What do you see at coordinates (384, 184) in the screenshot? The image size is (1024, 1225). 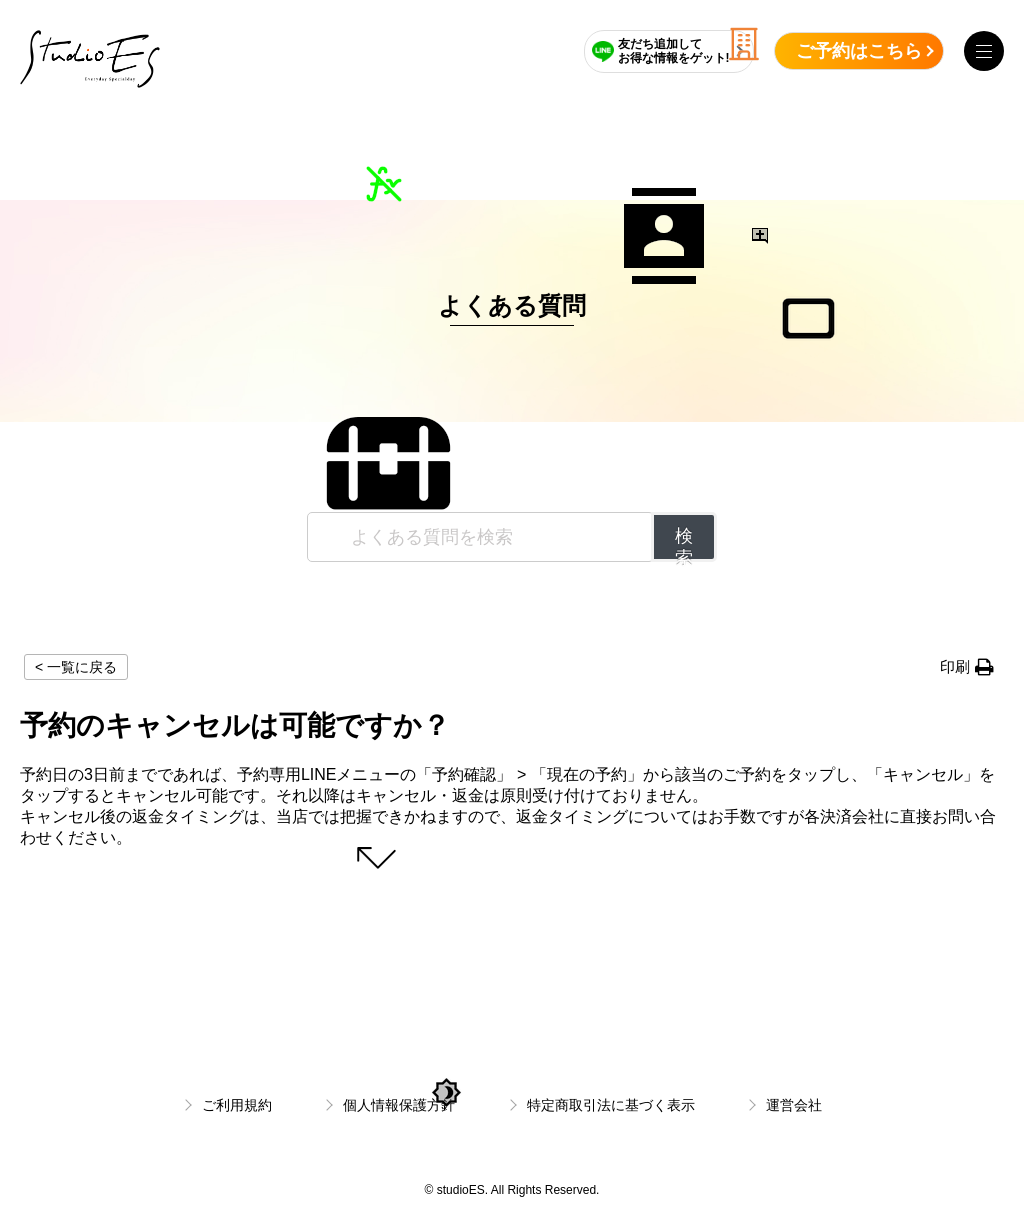 I see `disable math function or formula mode` at bounding box center [384, 184].